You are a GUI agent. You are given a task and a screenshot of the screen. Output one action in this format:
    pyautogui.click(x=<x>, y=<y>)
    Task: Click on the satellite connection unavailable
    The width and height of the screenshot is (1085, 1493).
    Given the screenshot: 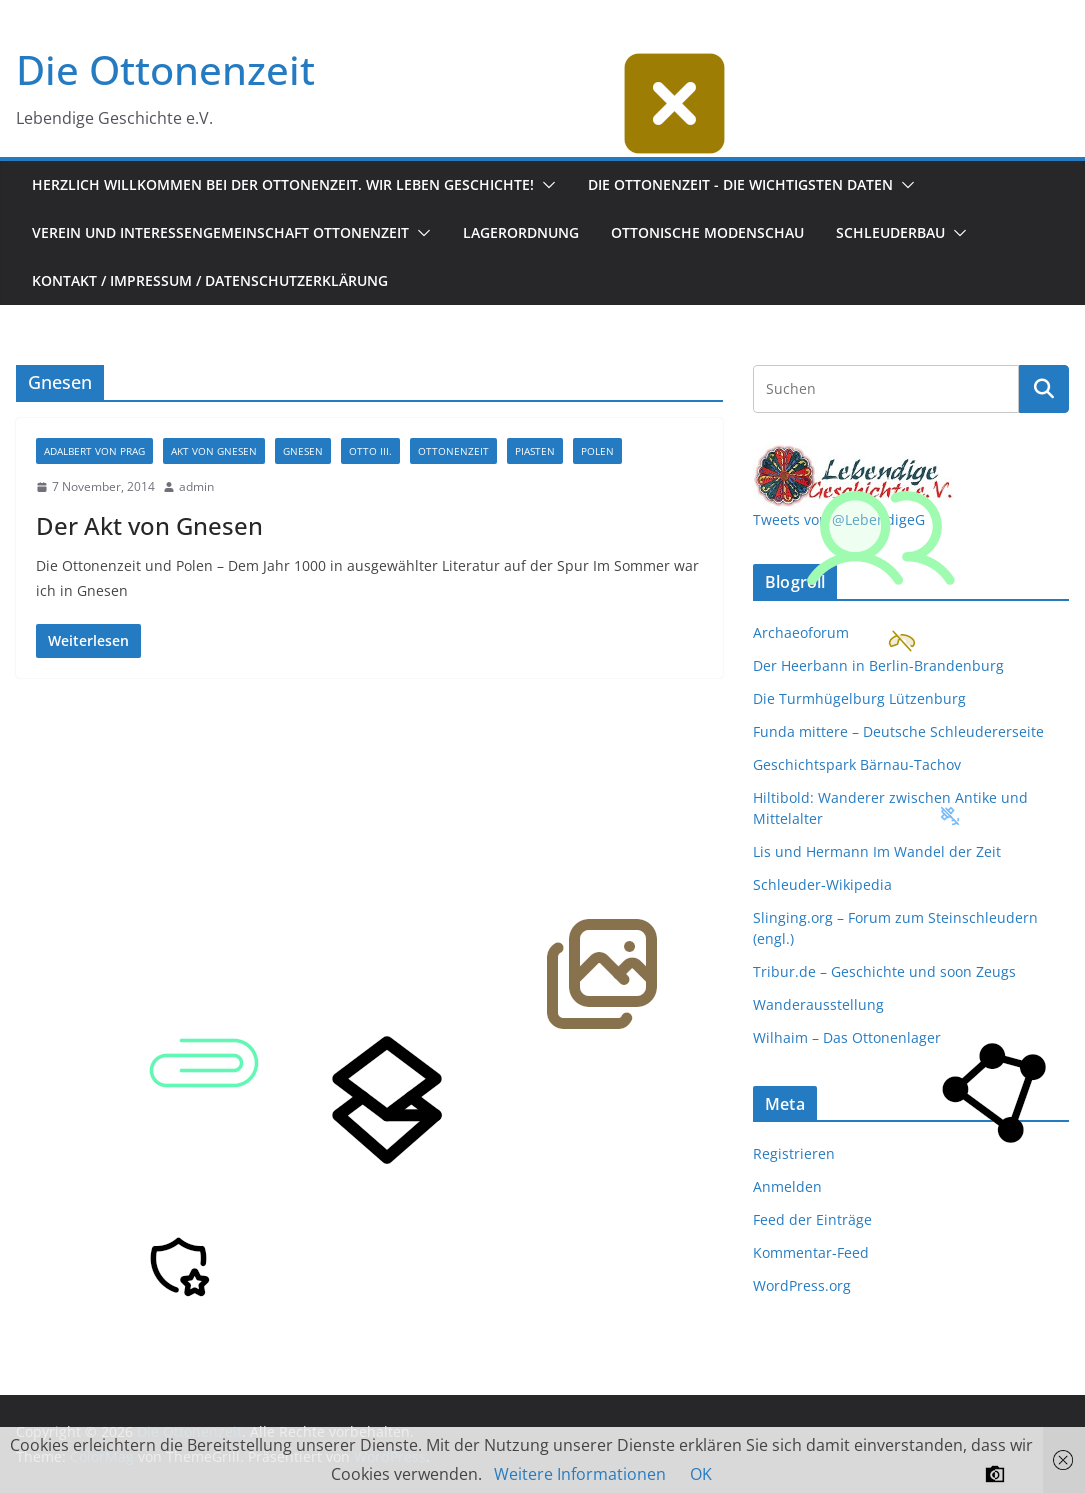 What is the action you would take?
    pyautogui.click(x=950, y=816)
    